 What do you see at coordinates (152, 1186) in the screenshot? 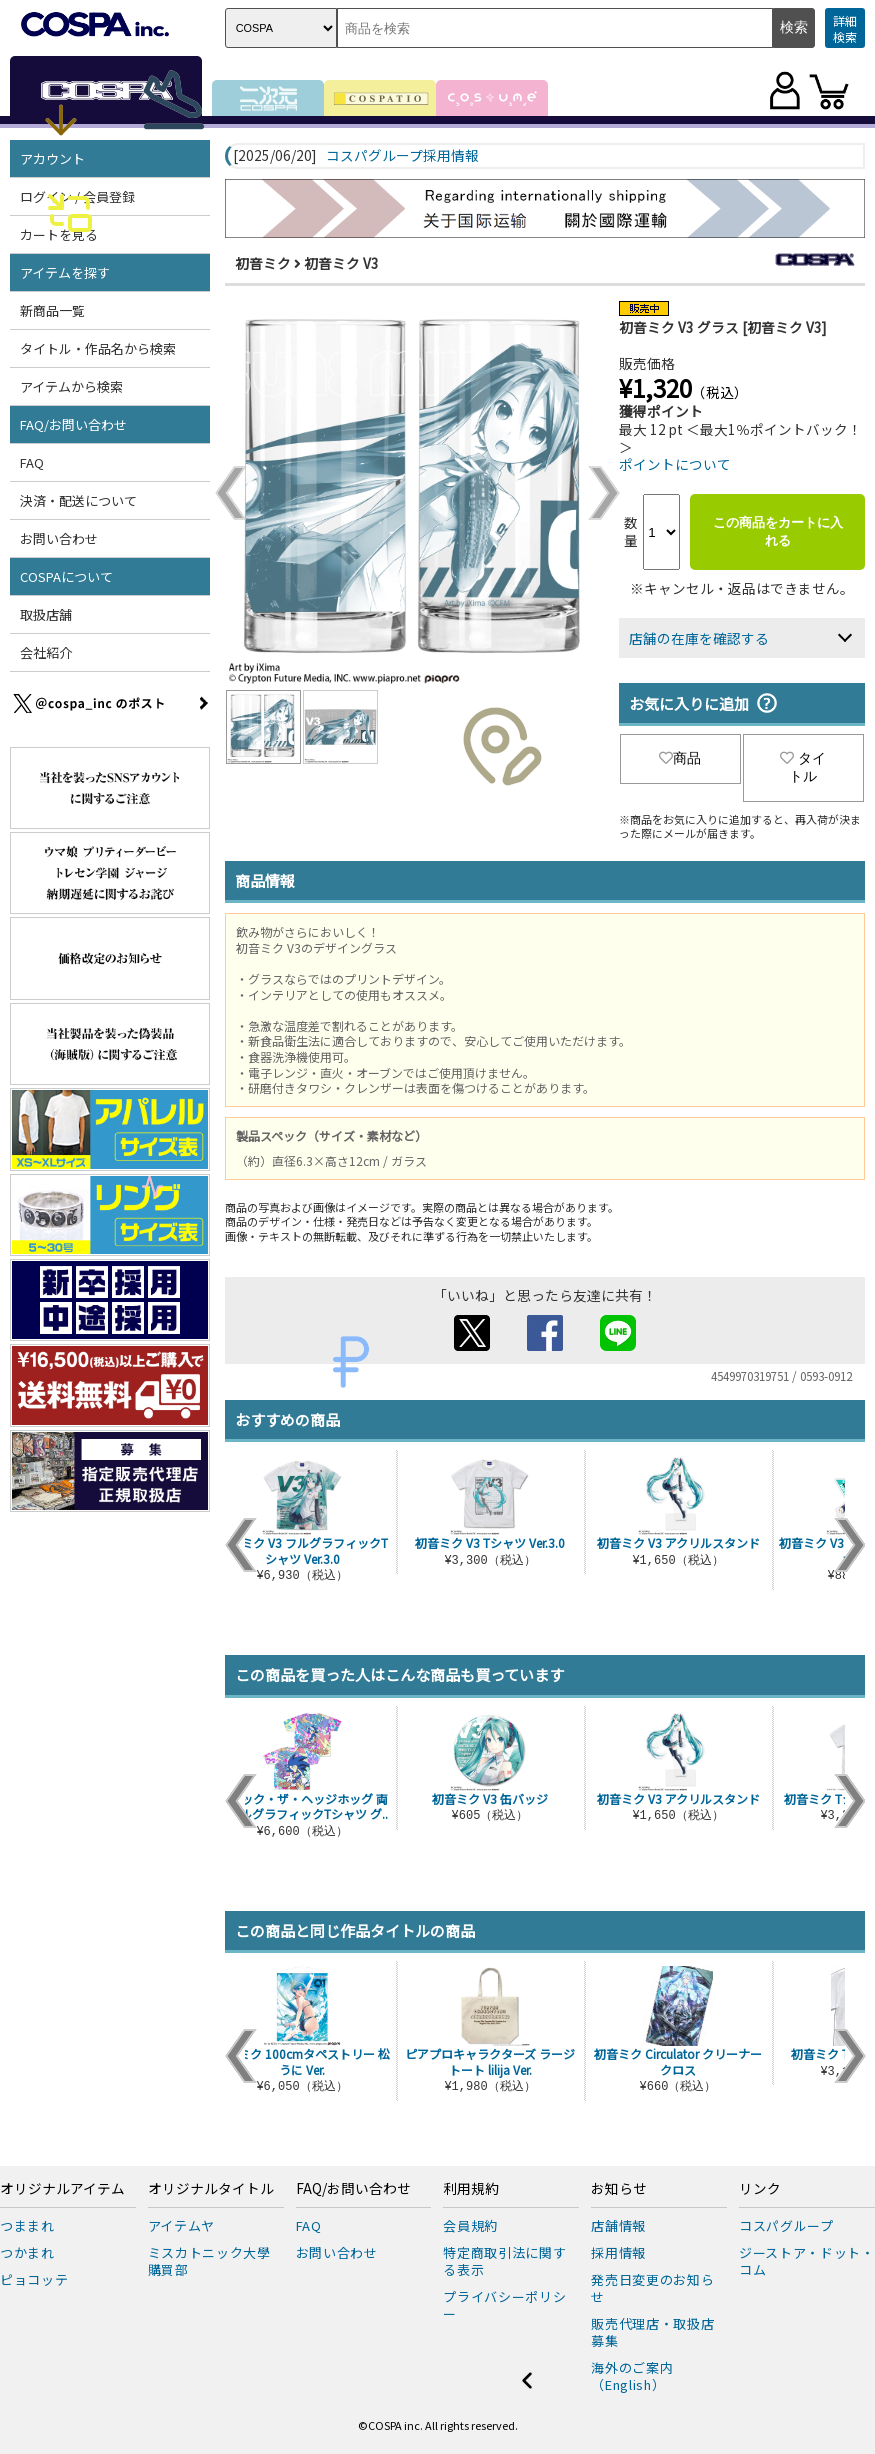
I see `view activity or health metrics` at bounding box center [152, 1186].